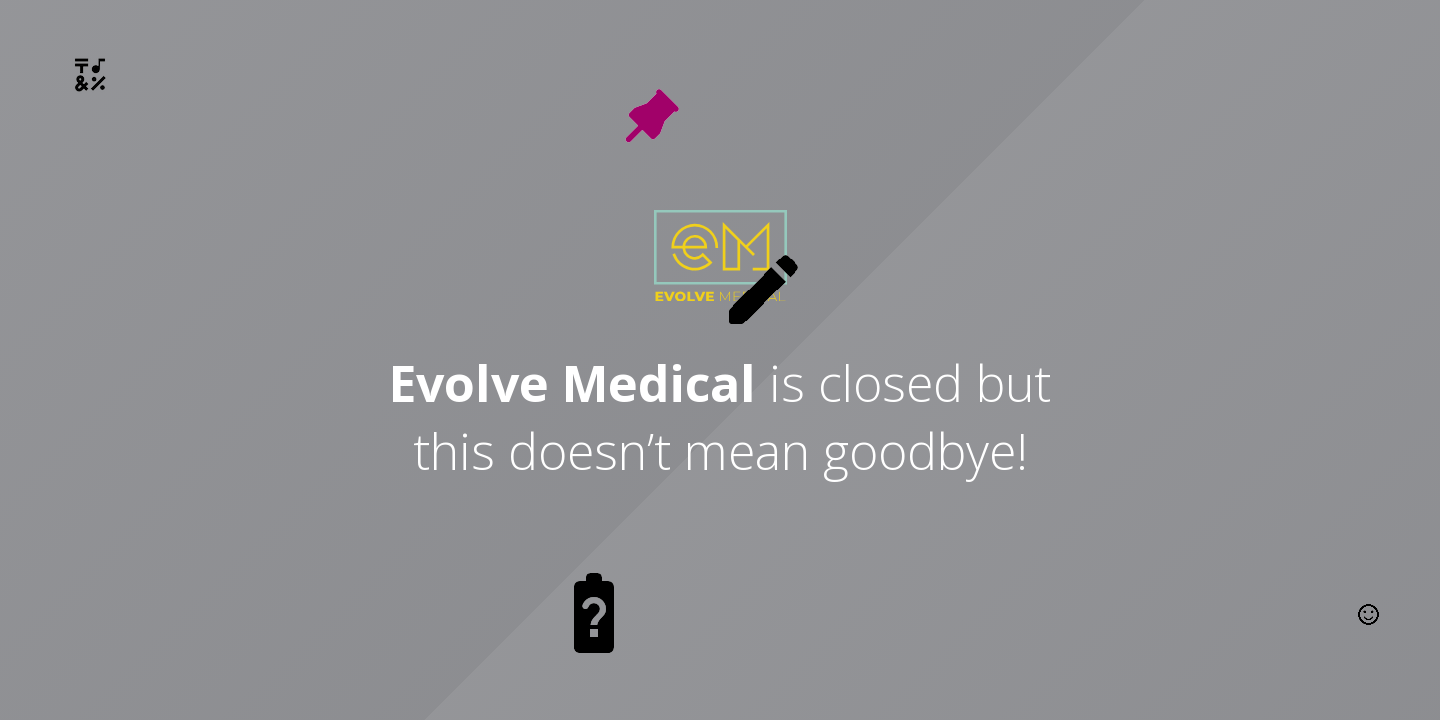 This screenshot has height=720, width=1440. Describe the element at coordinates (1368, 614) in the screenshot. I see `add an emoji or reaction to a message` at that location.